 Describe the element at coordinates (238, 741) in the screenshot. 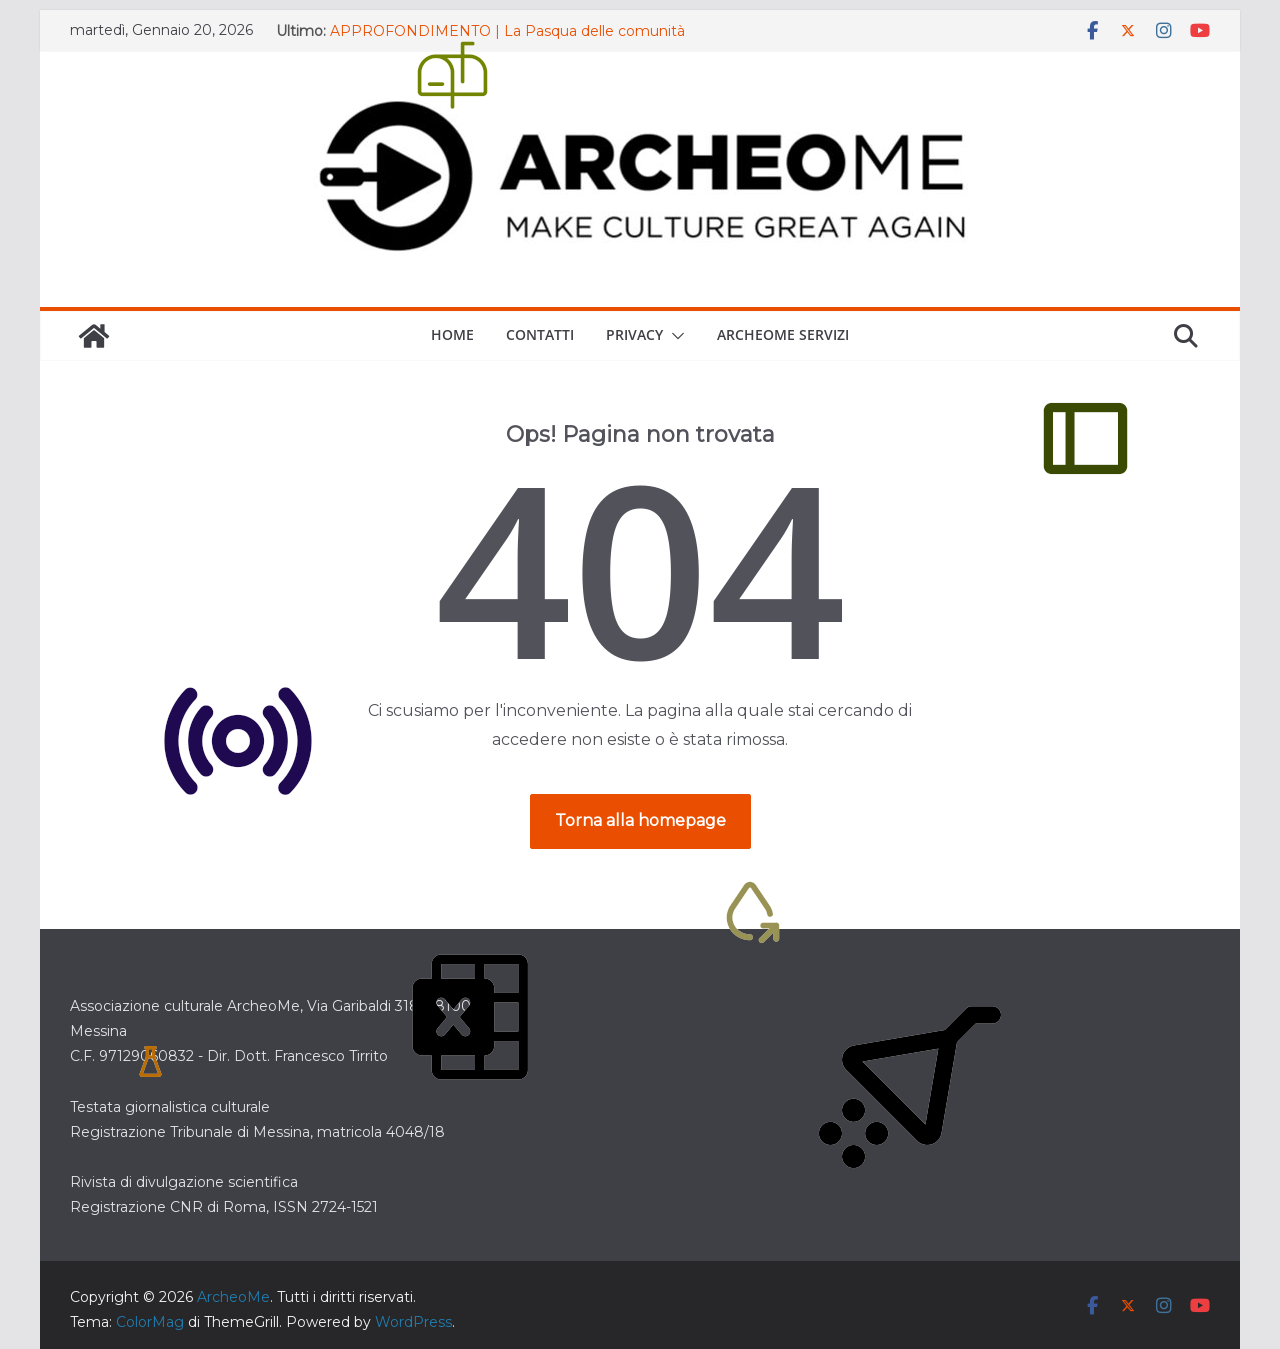

I see `start a live broadcast or stream` at that location.